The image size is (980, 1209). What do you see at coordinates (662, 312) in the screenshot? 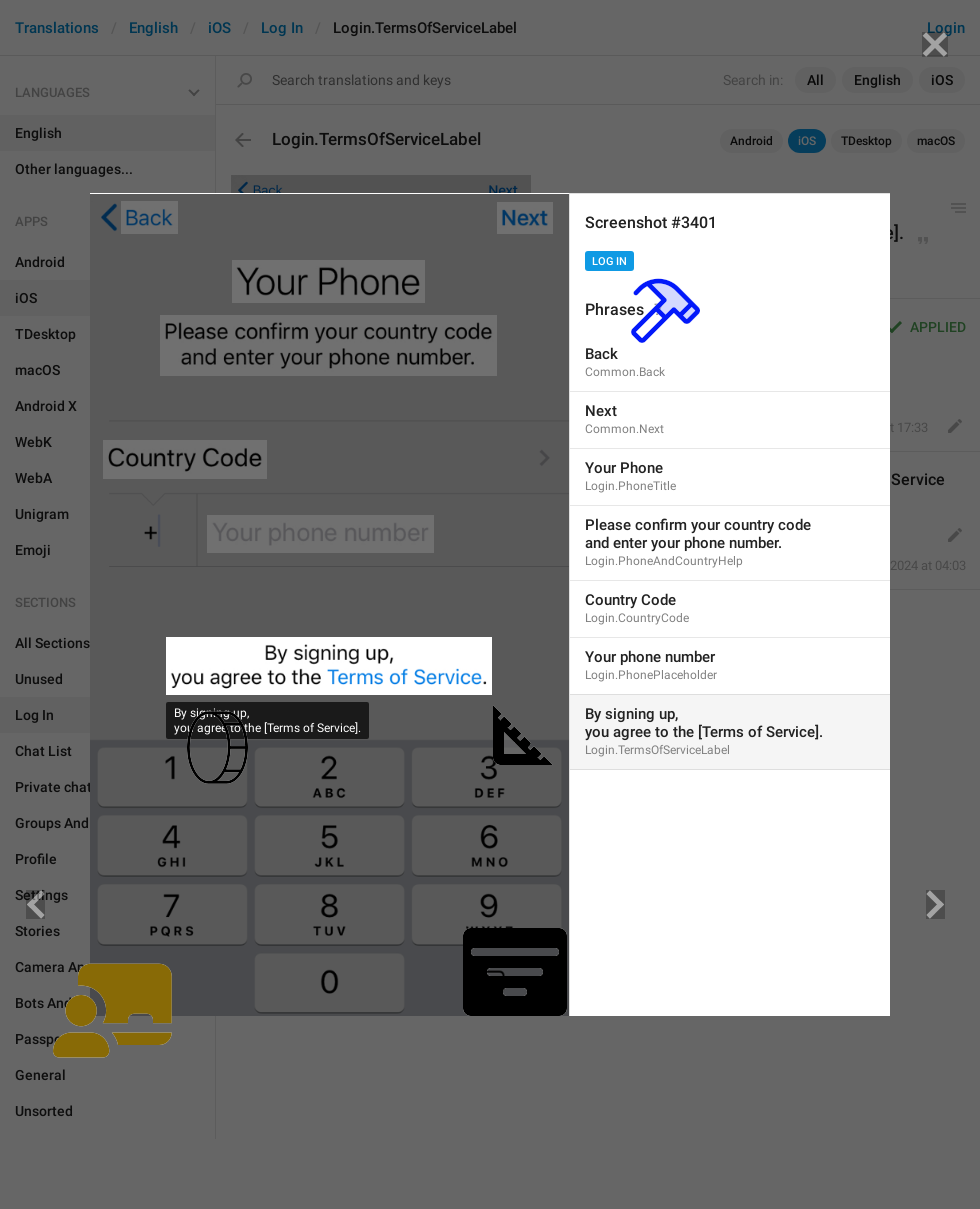
I see `access tools or settings` at bounding box center [662, 312].